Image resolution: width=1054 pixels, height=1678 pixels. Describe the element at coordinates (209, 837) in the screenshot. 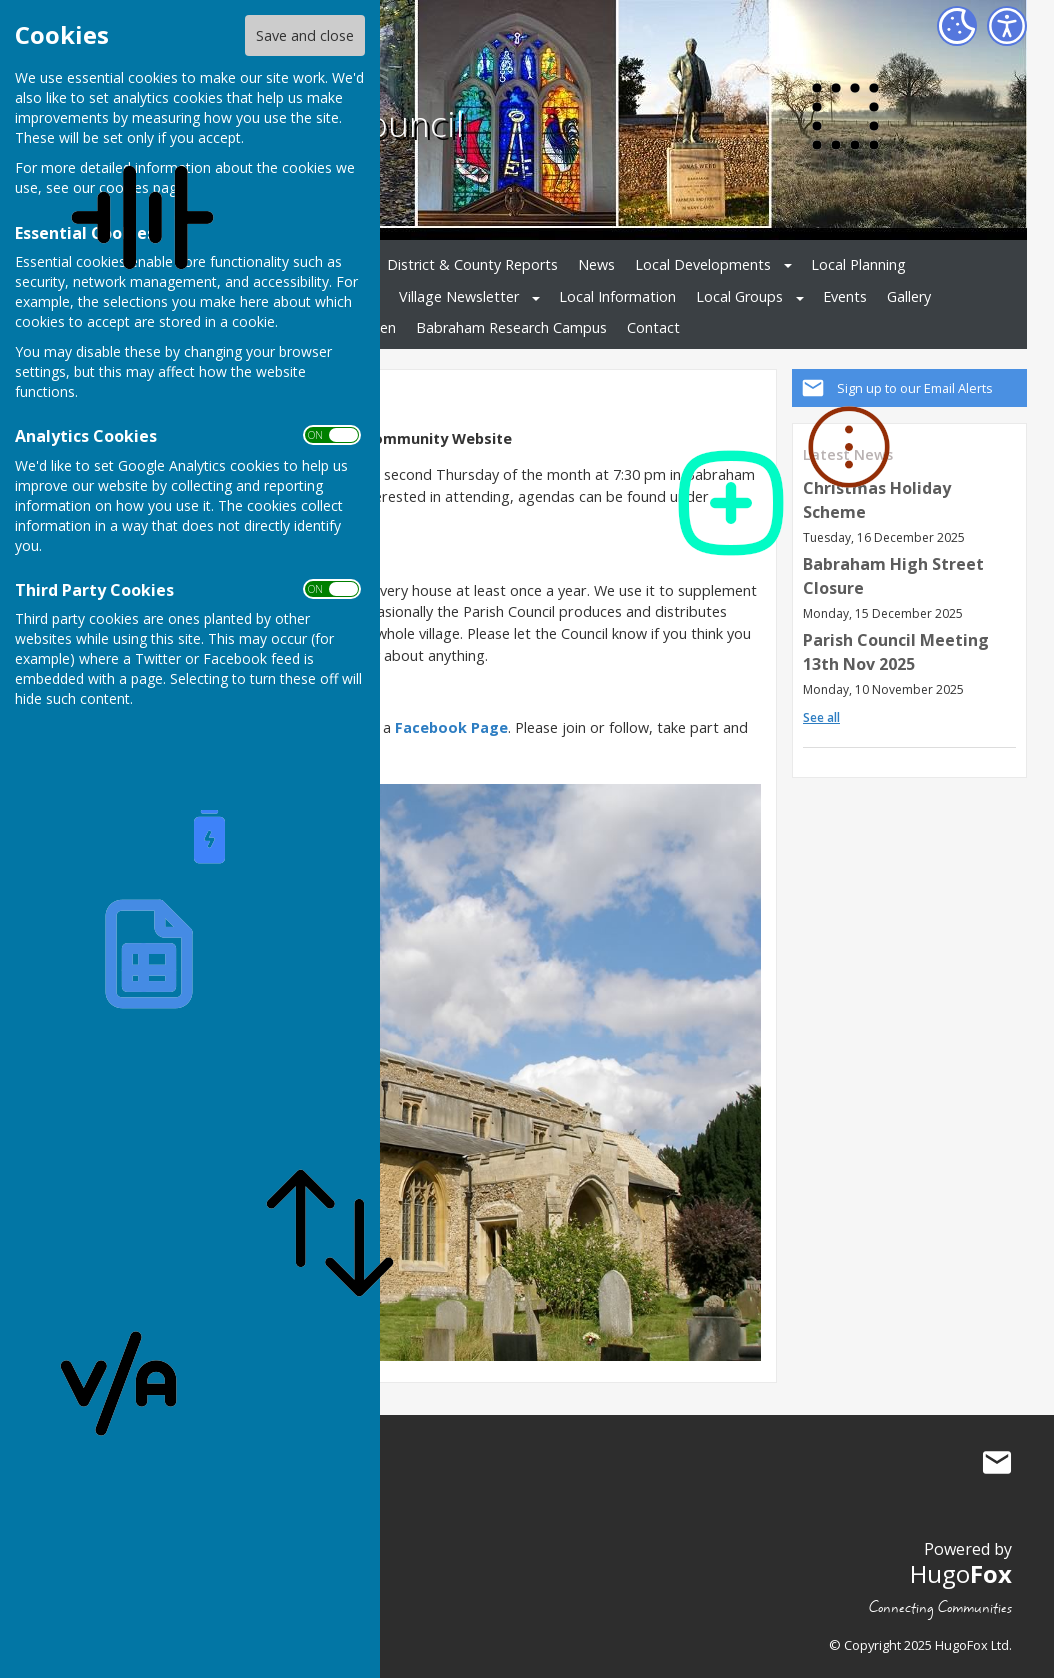

I see `indicates device is currently charging` at that location.